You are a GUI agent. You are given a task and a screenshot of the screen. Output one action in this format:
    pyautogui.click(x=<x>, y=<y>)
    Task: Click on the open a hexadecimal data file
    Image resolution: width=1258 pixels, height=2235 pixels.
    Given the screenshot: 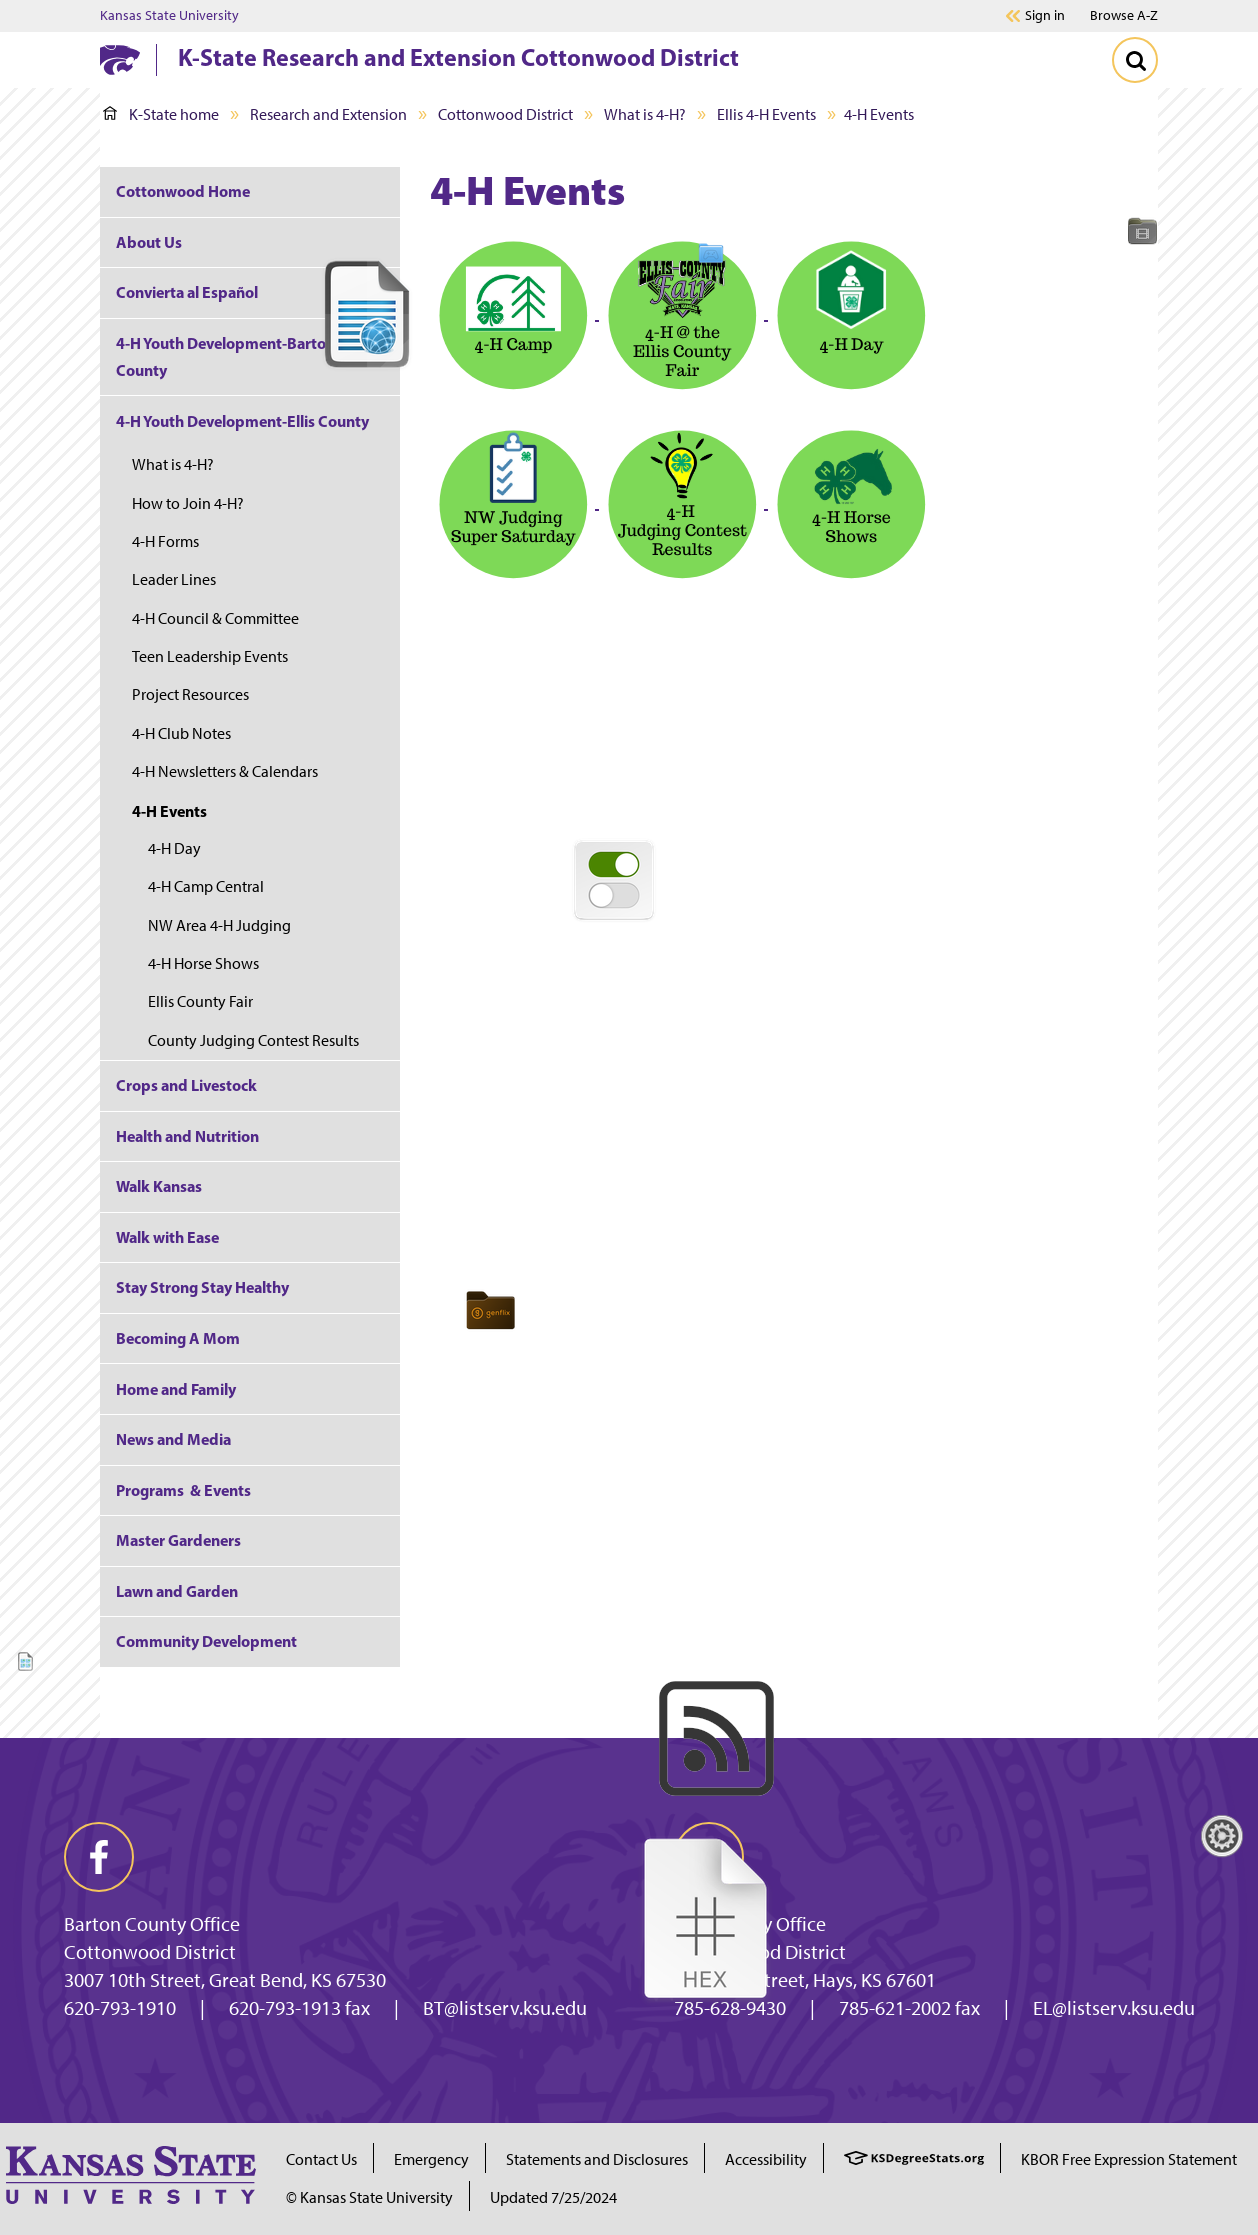 What is the action you would take?
    pyautogui.click(x=705, y=1921)
    